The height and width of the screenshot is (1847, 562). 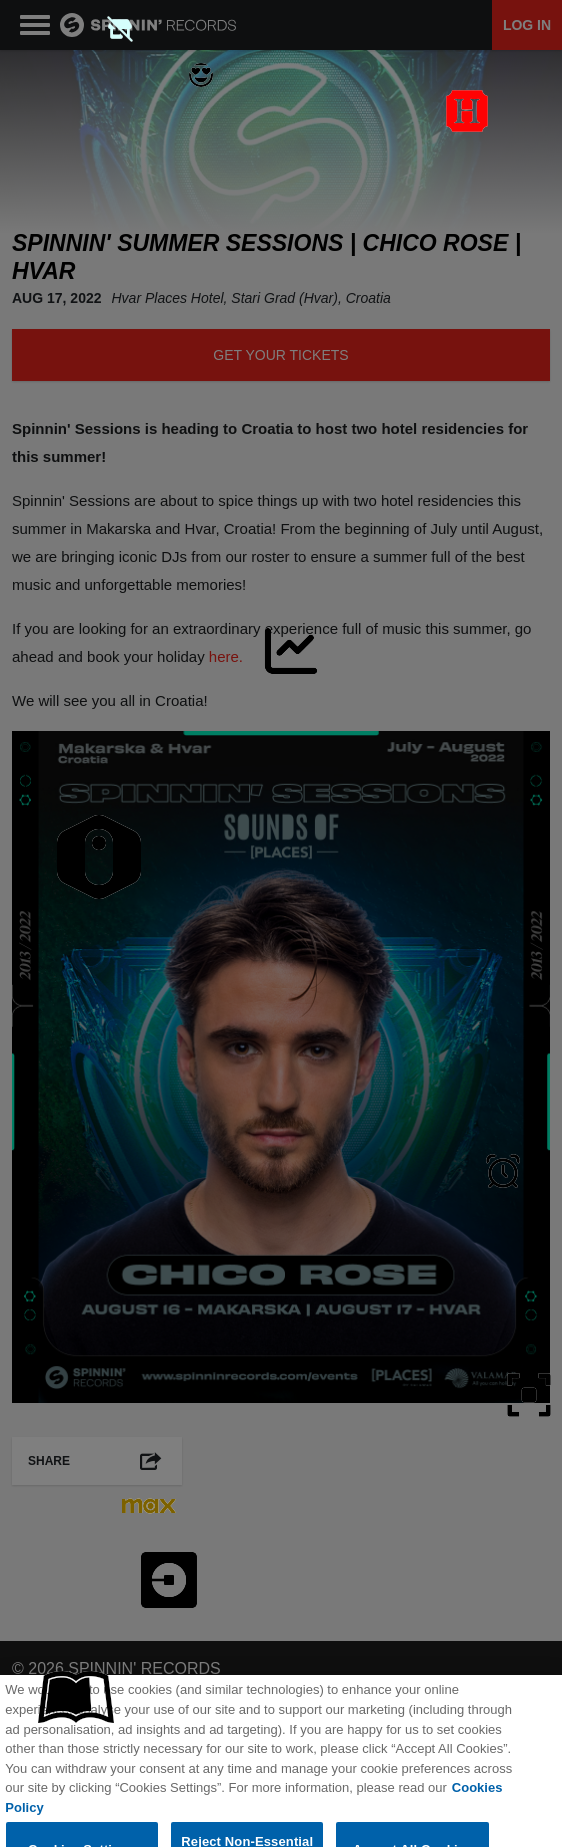 I want to click on open the Max streaming app, so click(x=149, y=1506).